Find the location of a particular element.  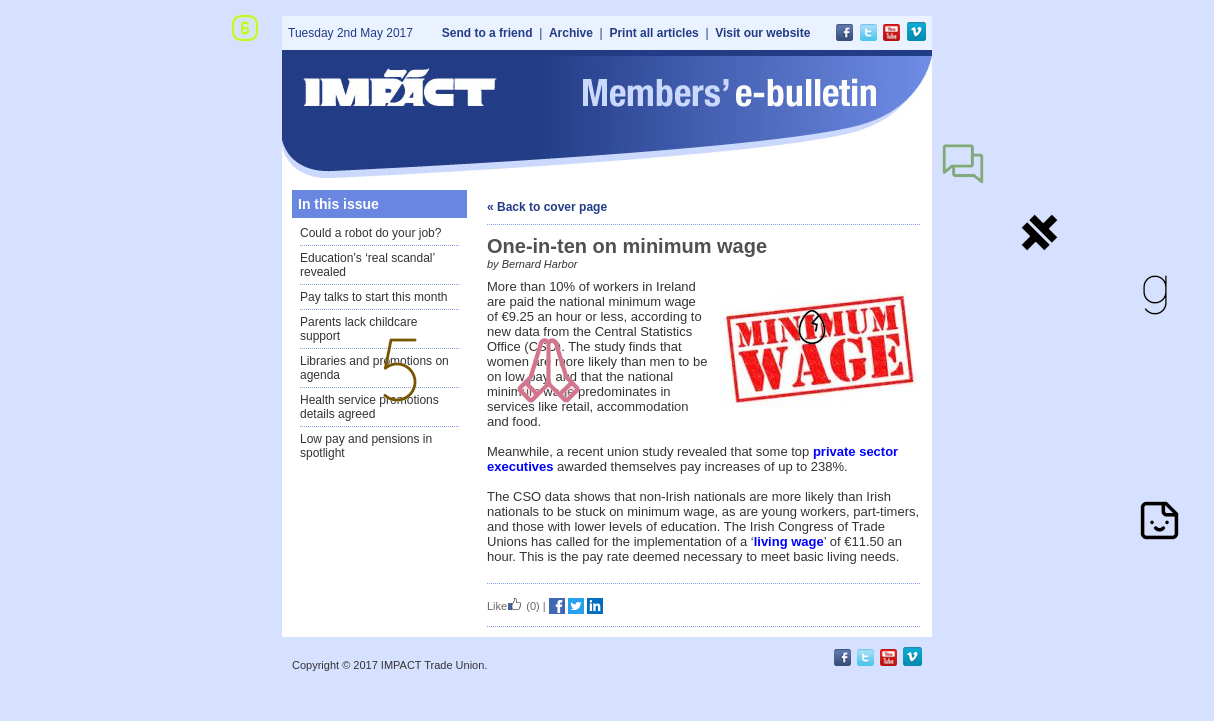

open your conversations is located at coordinates (963, 163).